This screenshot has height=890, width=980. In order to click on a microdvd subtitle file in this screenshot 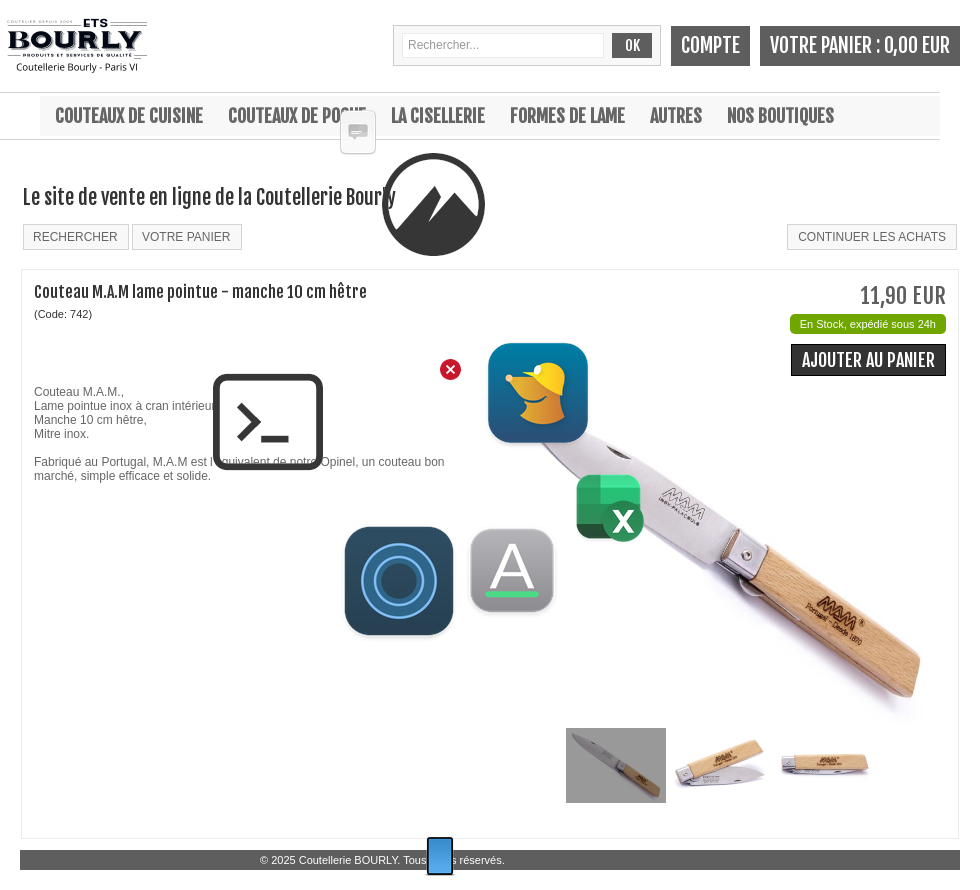, I will do `click(358, 132)`.